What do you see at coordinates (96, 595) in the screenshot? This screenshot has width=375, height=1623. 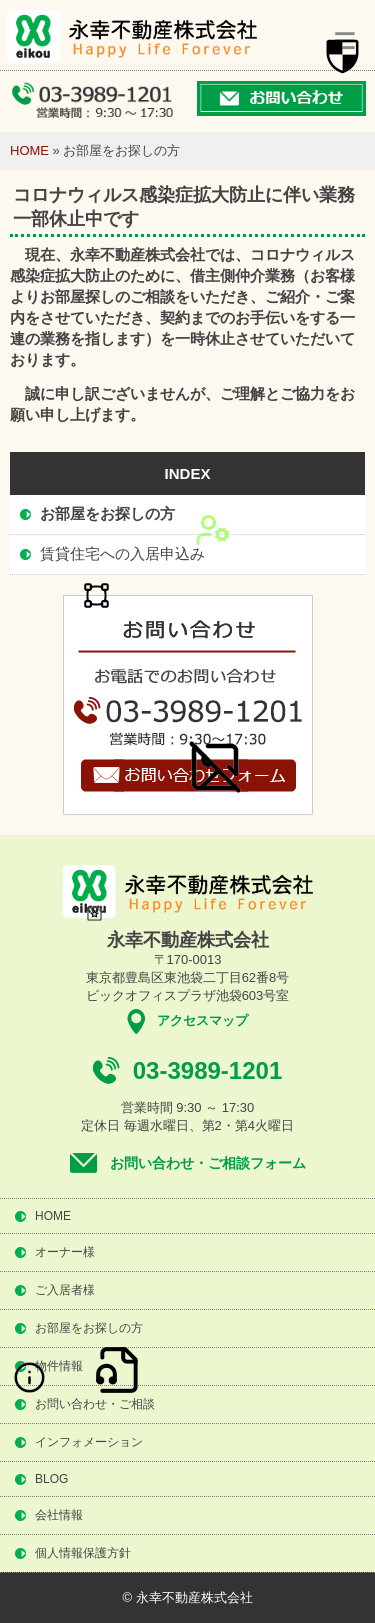 I see `adjust vector shape boundaries` at bounding box center [96, 595].